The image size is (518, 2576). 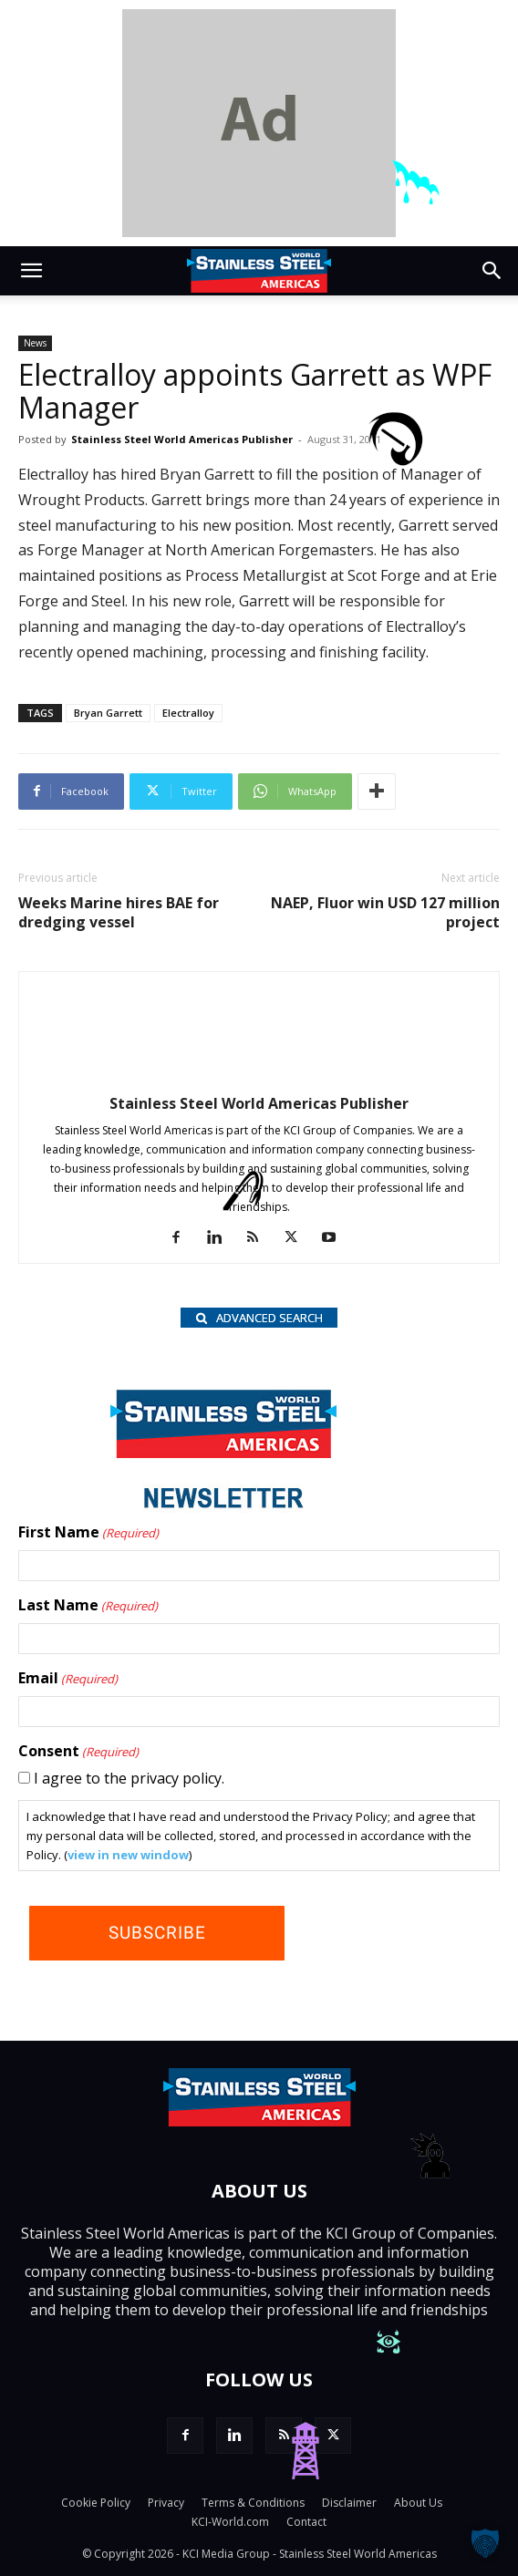 I want to click on activate fire vision or enhanced sight ability, so click(x=388, y=2342).